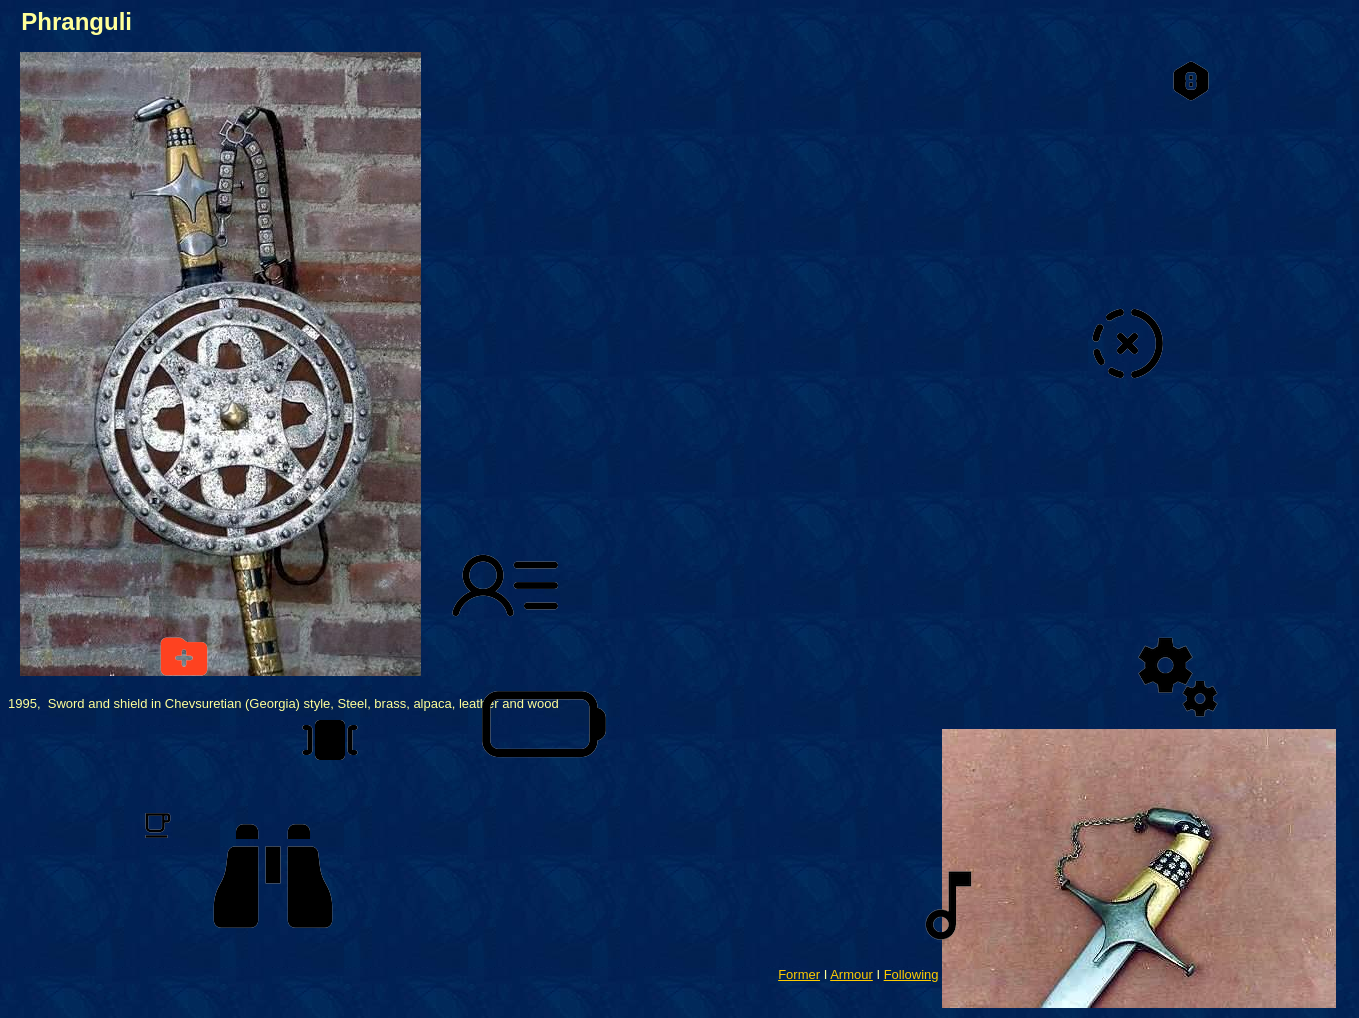 The height and width of the screenshot is (1018, 1359). What do you see at coordinates (330, 740) in the screenshot?
I see `scroll horizontally through content cards` at bounding box center [330, 740].